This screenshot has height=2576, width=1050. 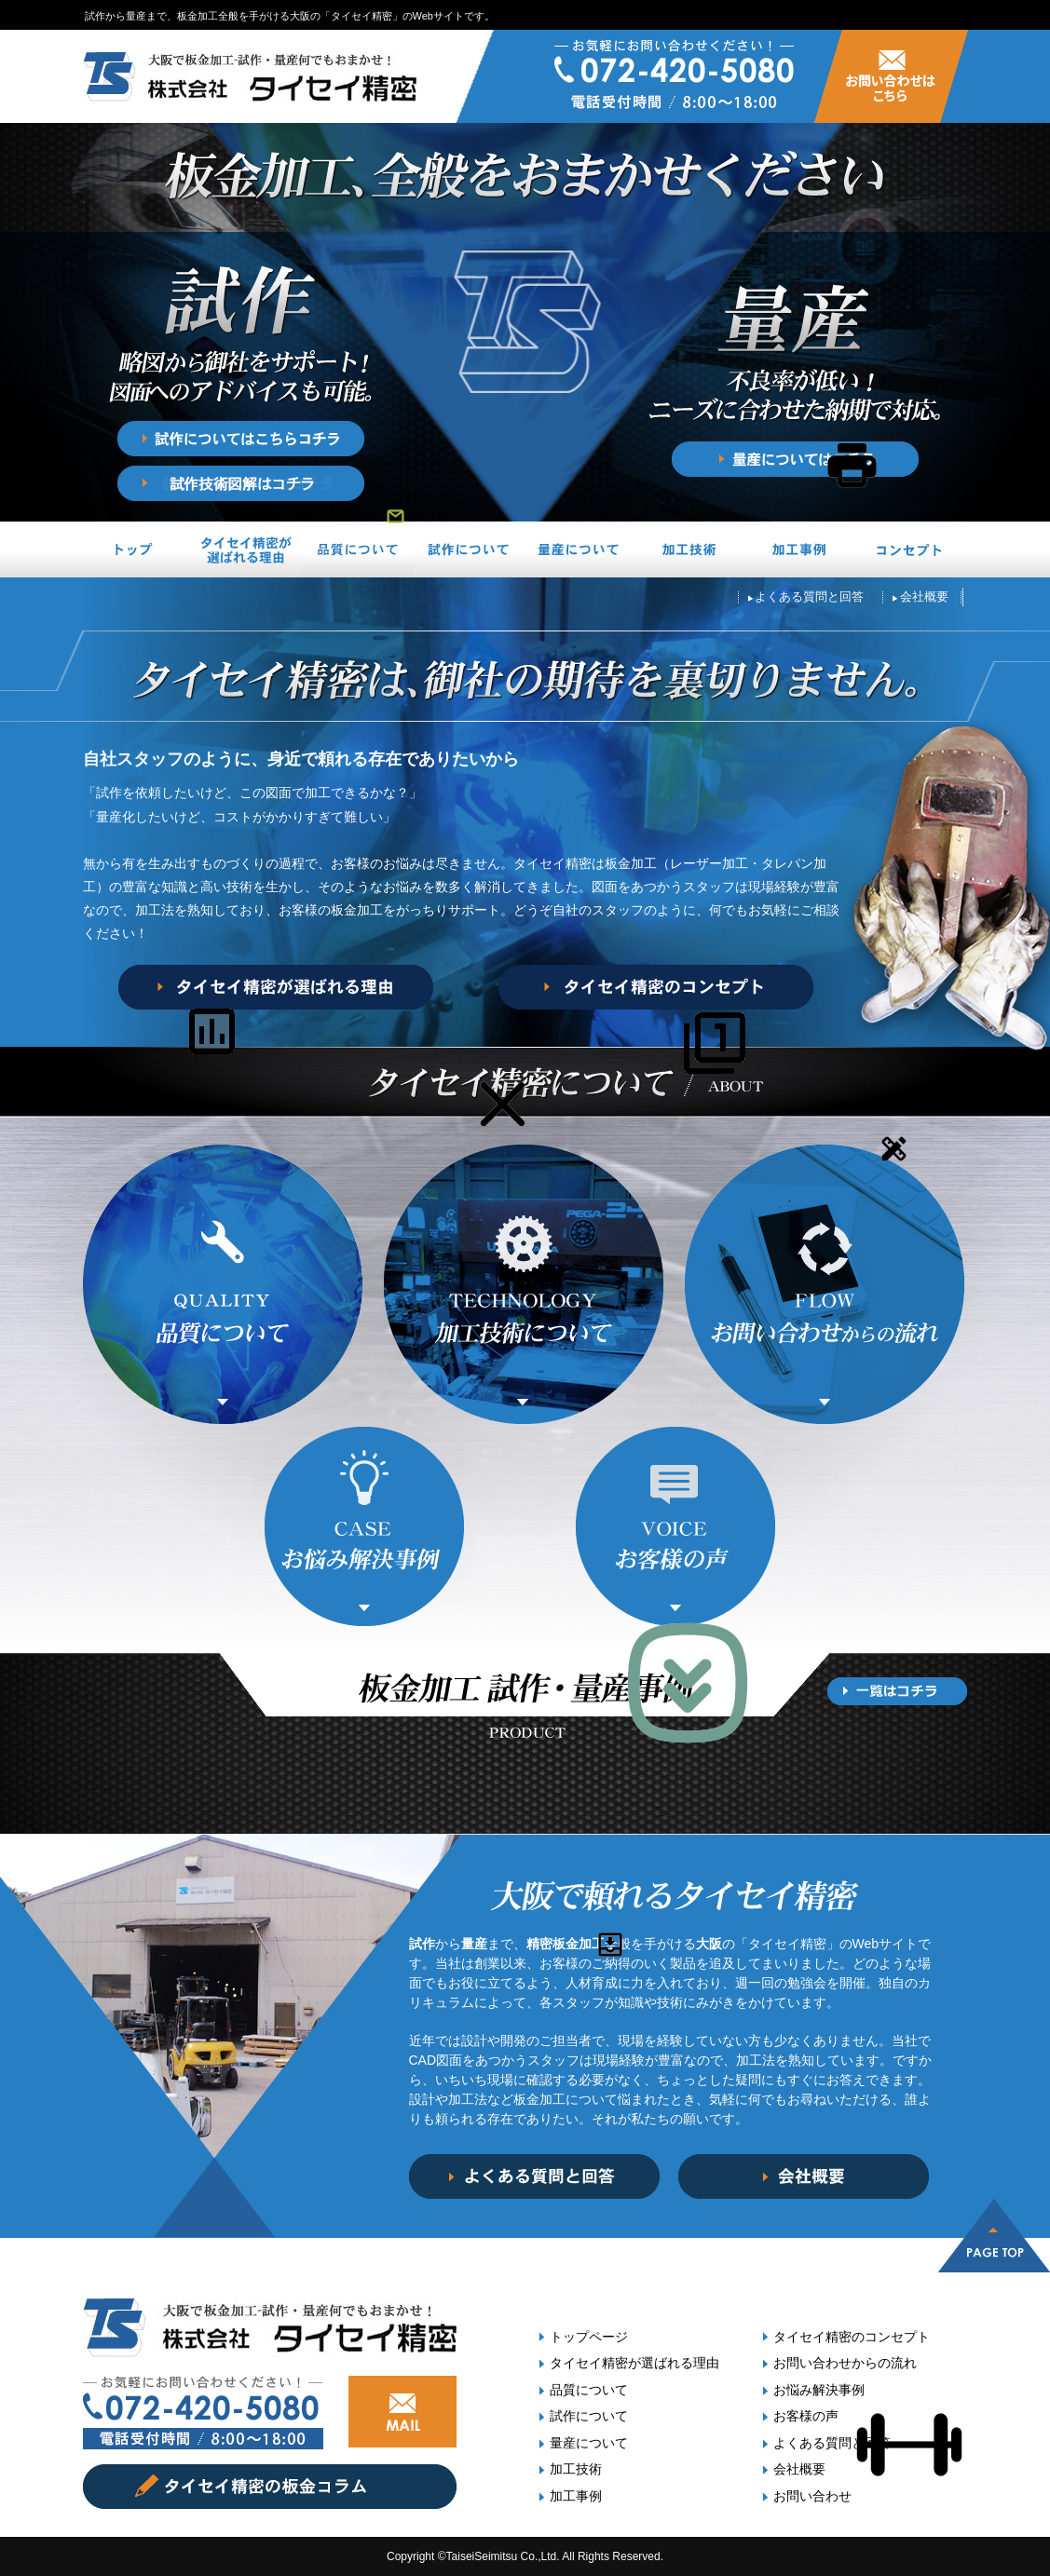 What do you see at coordinates (395, 516) in the screenshot?
I see `open your email inbox` at bounding box center [395, 516].